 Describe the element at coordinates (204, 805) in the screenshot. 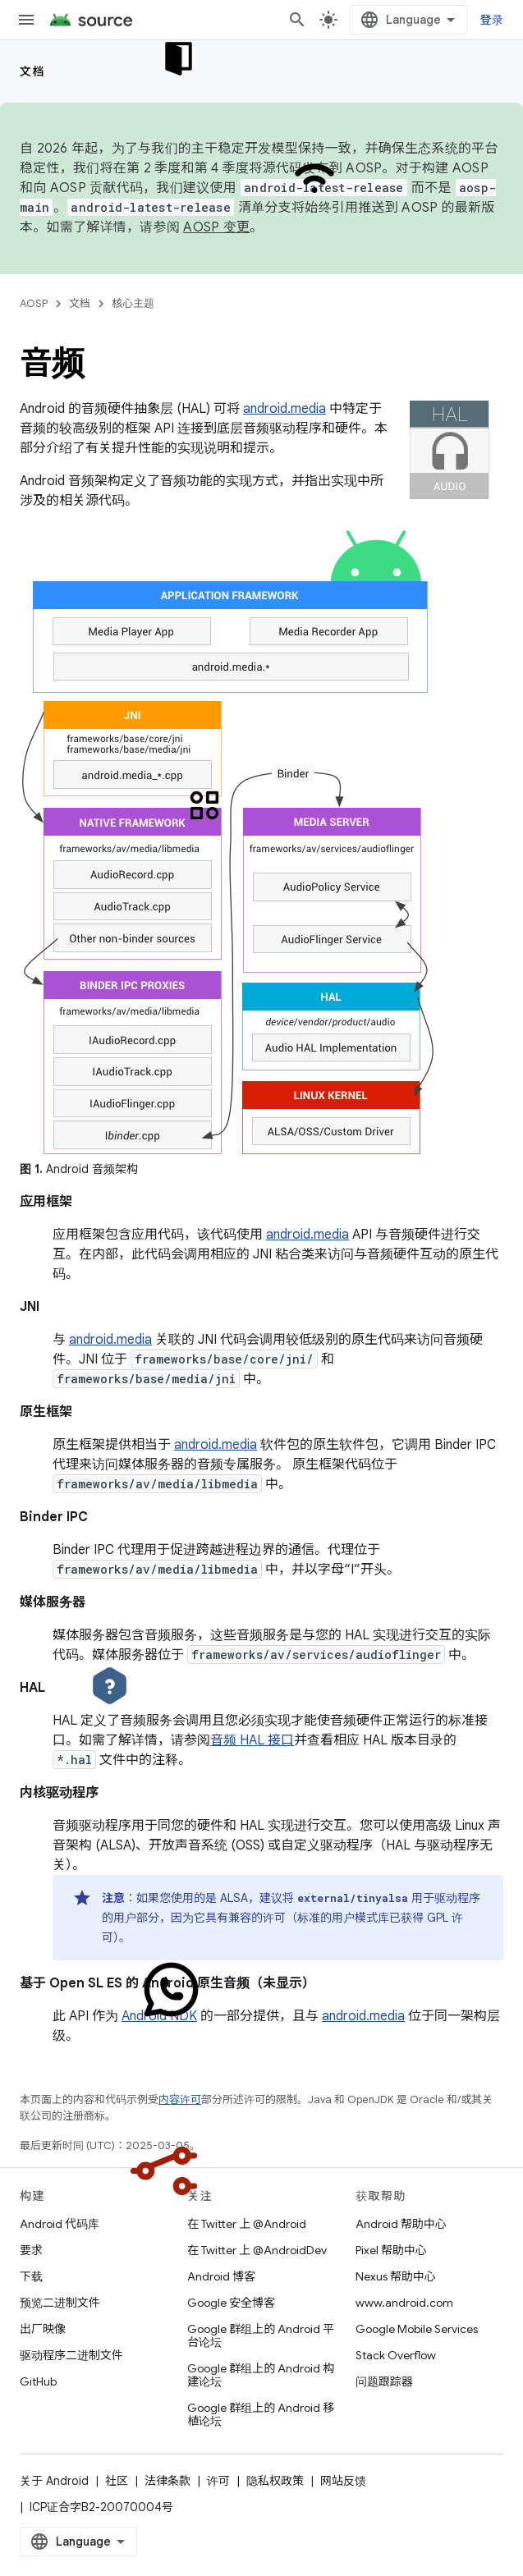

I see `browse categories or sections` at that location.